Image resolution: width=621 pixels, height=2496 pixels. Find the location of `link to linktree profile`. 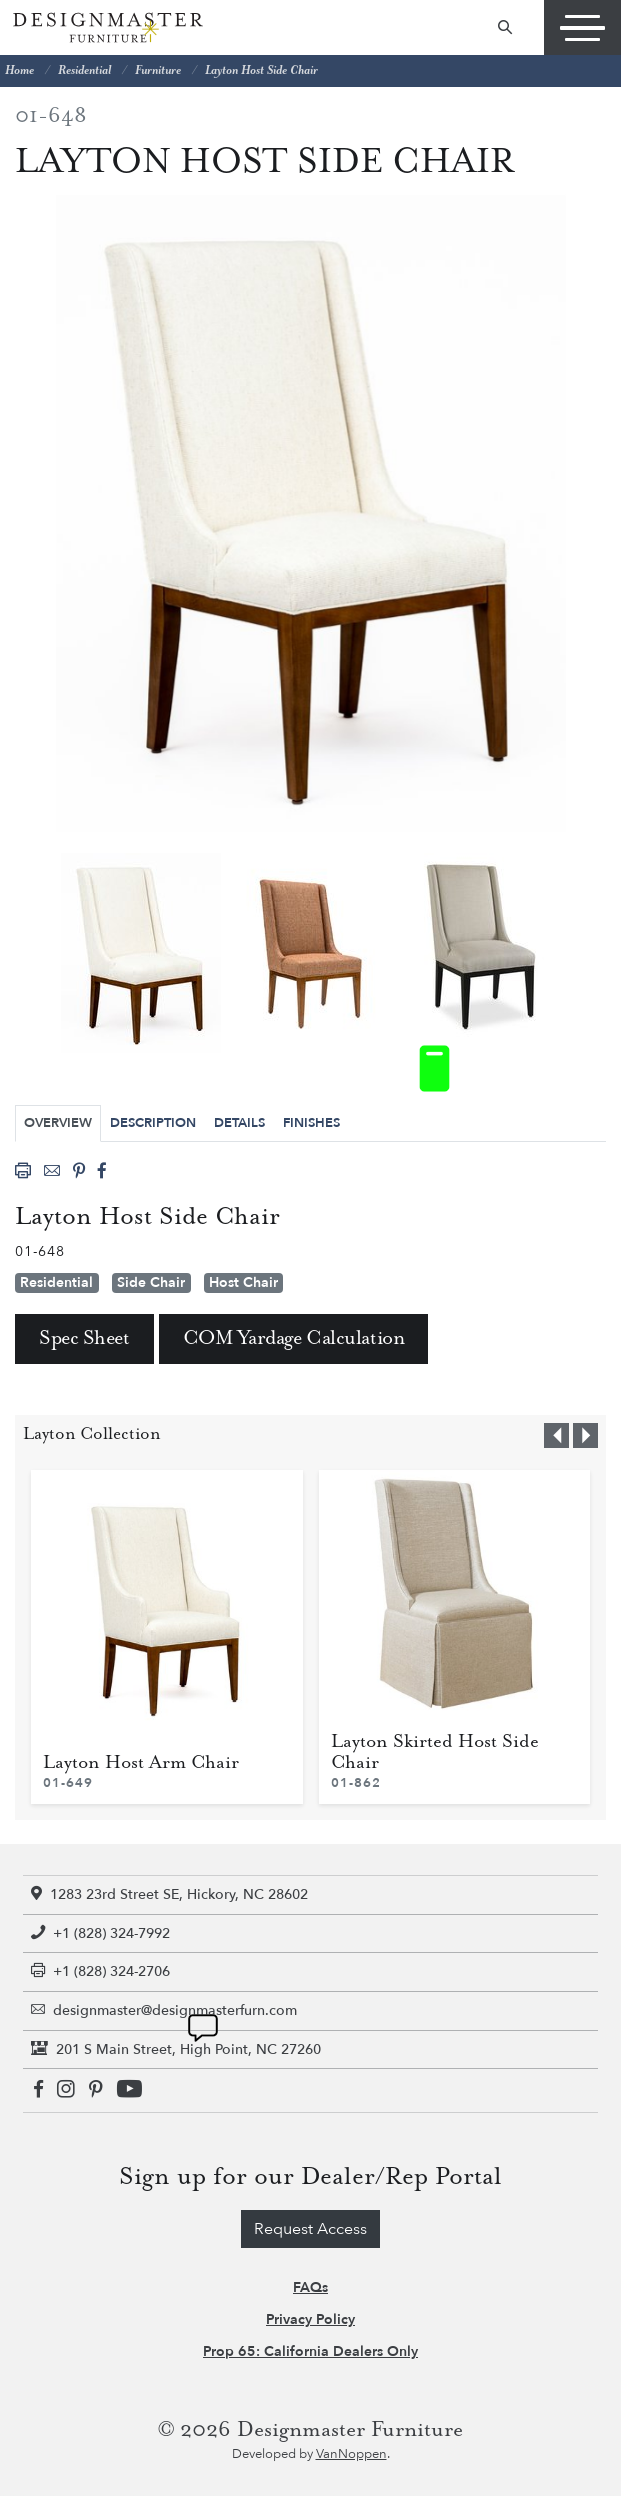

link to linktree profile is located at coordinates (150, 31).